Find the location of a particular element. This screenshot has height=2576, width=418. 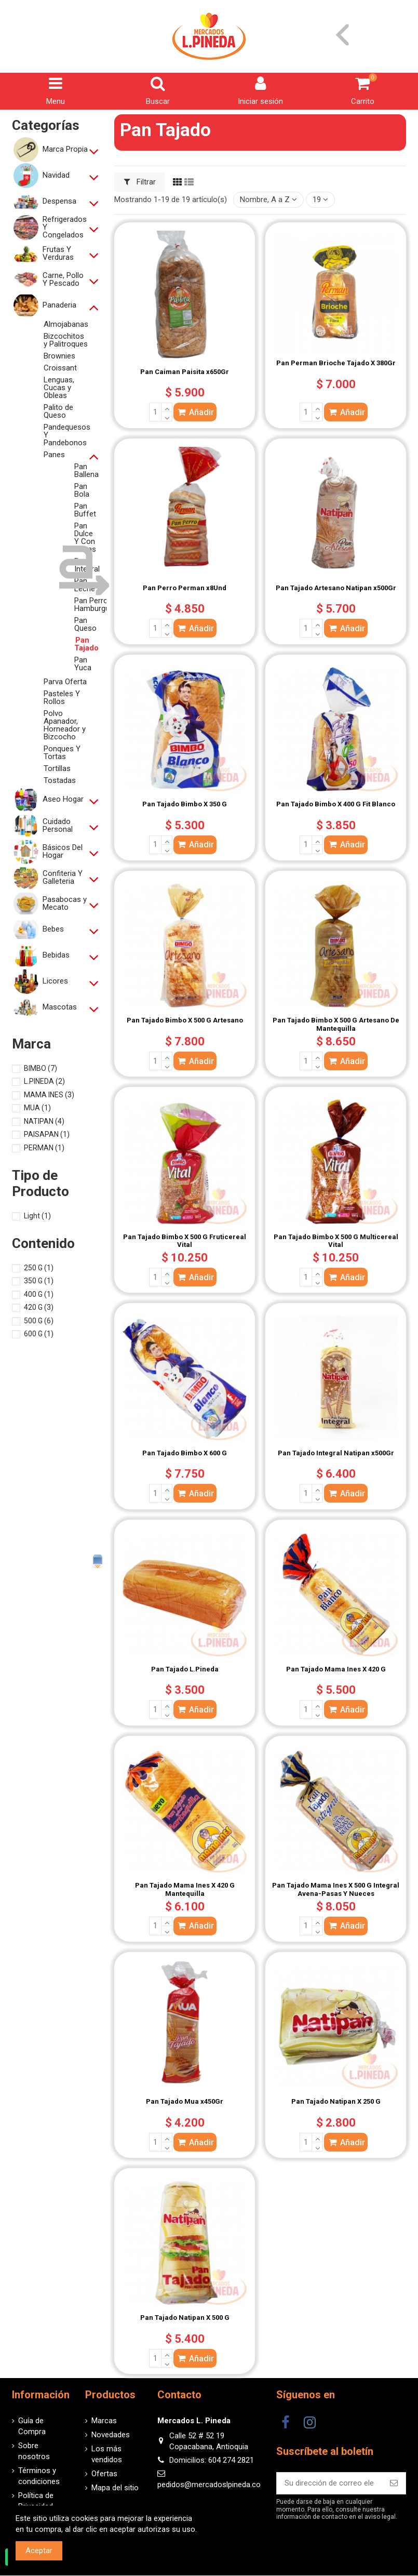

set text direction to left-to-right is located at coordinates (83, 572).